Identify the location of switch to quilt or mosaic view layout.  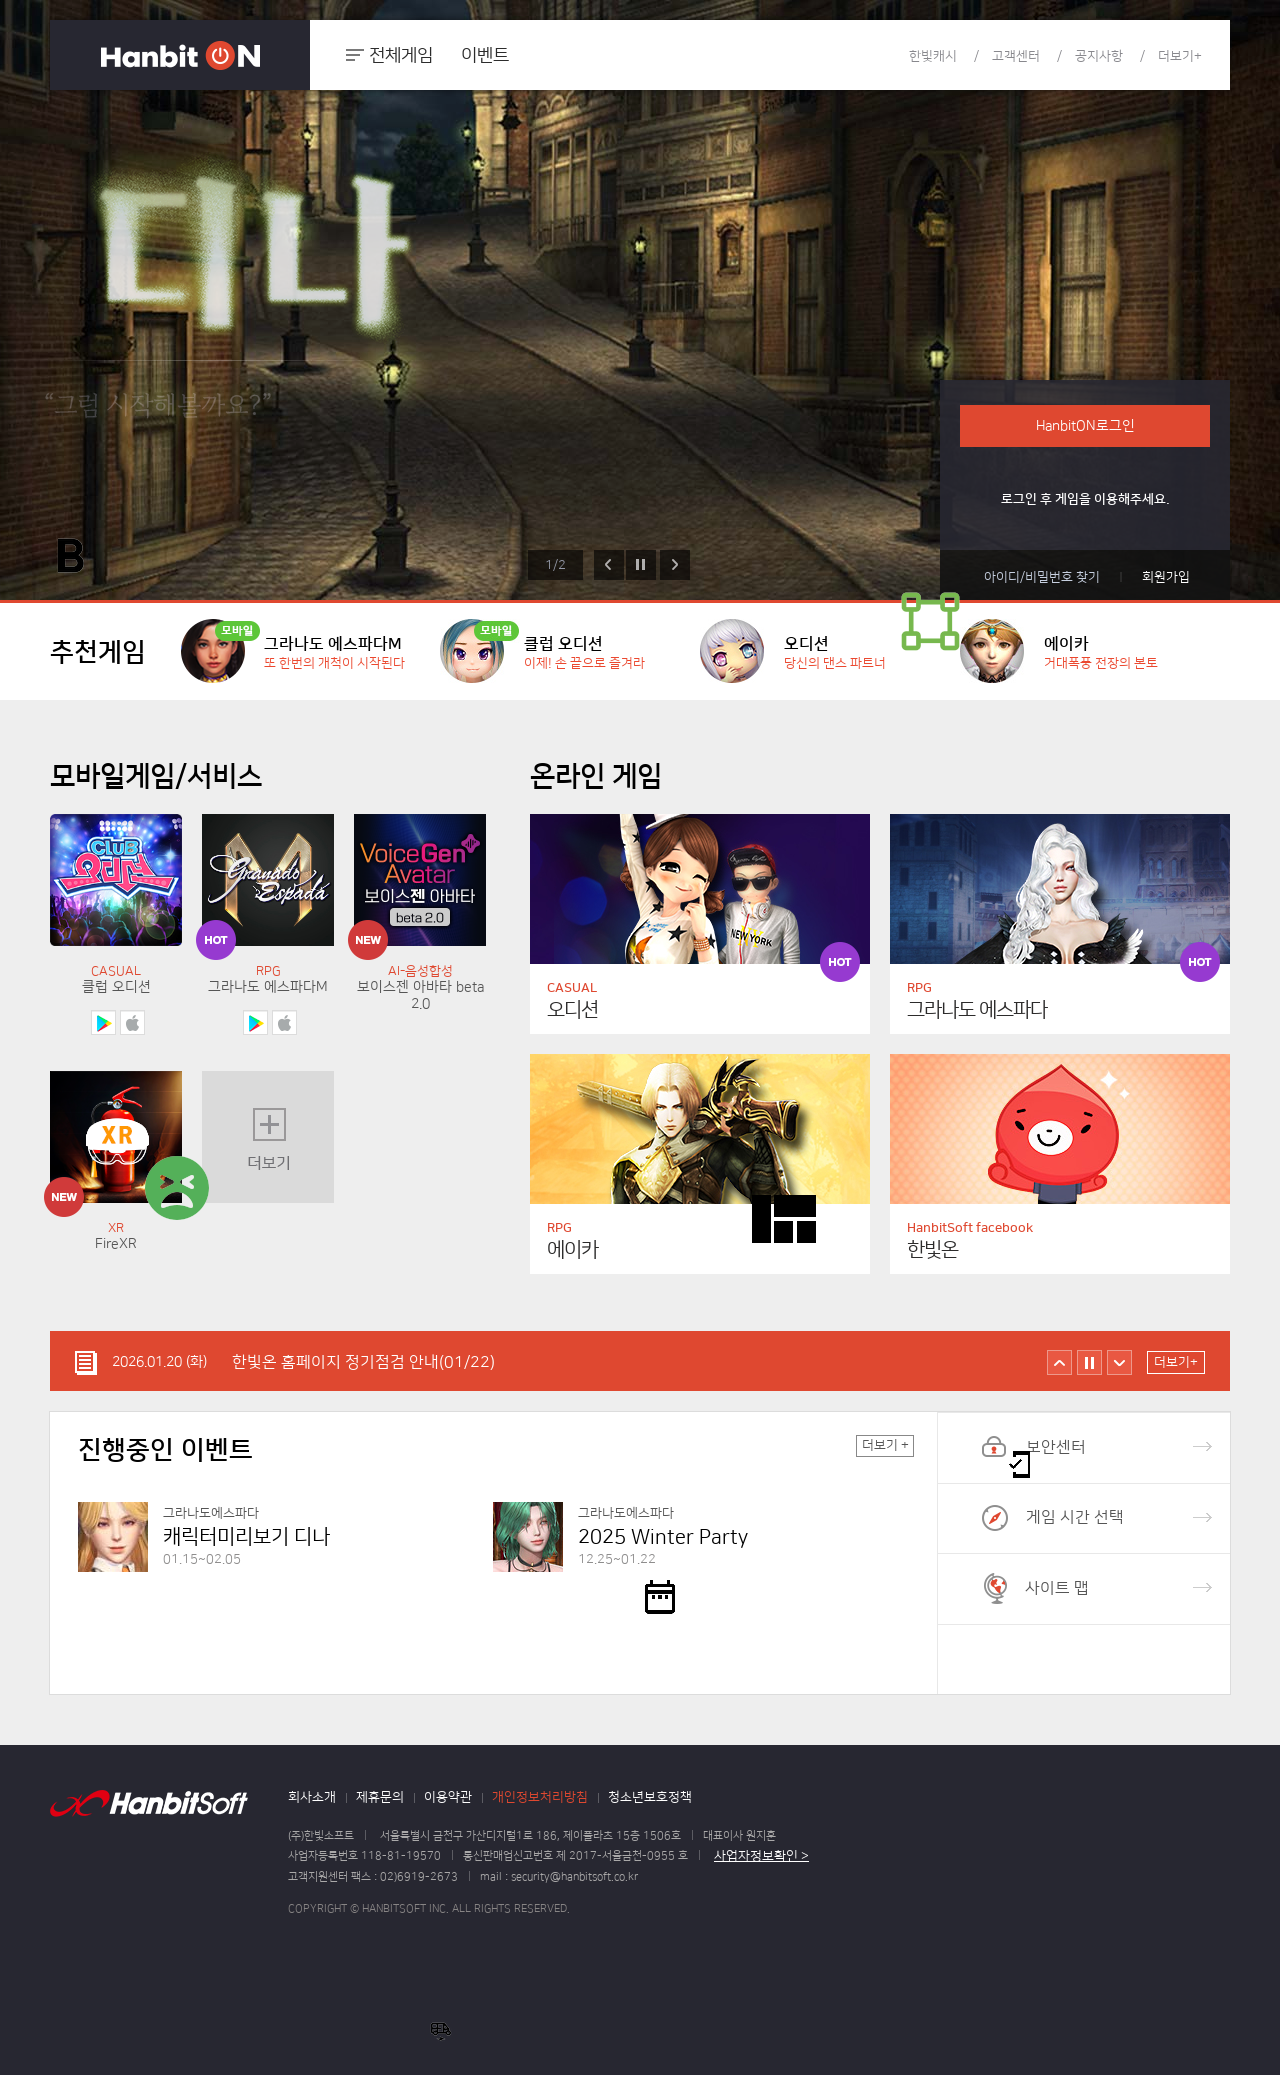
(782, 1221).